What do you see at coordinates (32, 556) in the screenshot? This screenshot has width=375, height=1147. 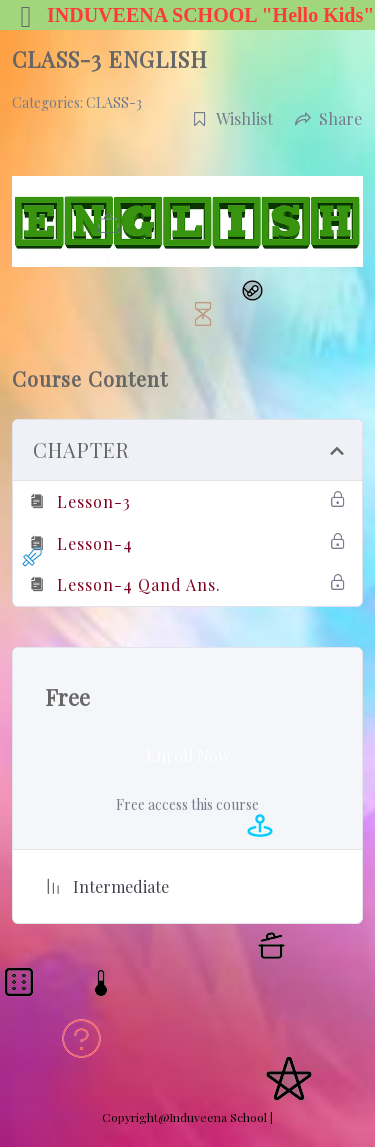 I see `access combat or battle features` at bounding box center [32, 556].